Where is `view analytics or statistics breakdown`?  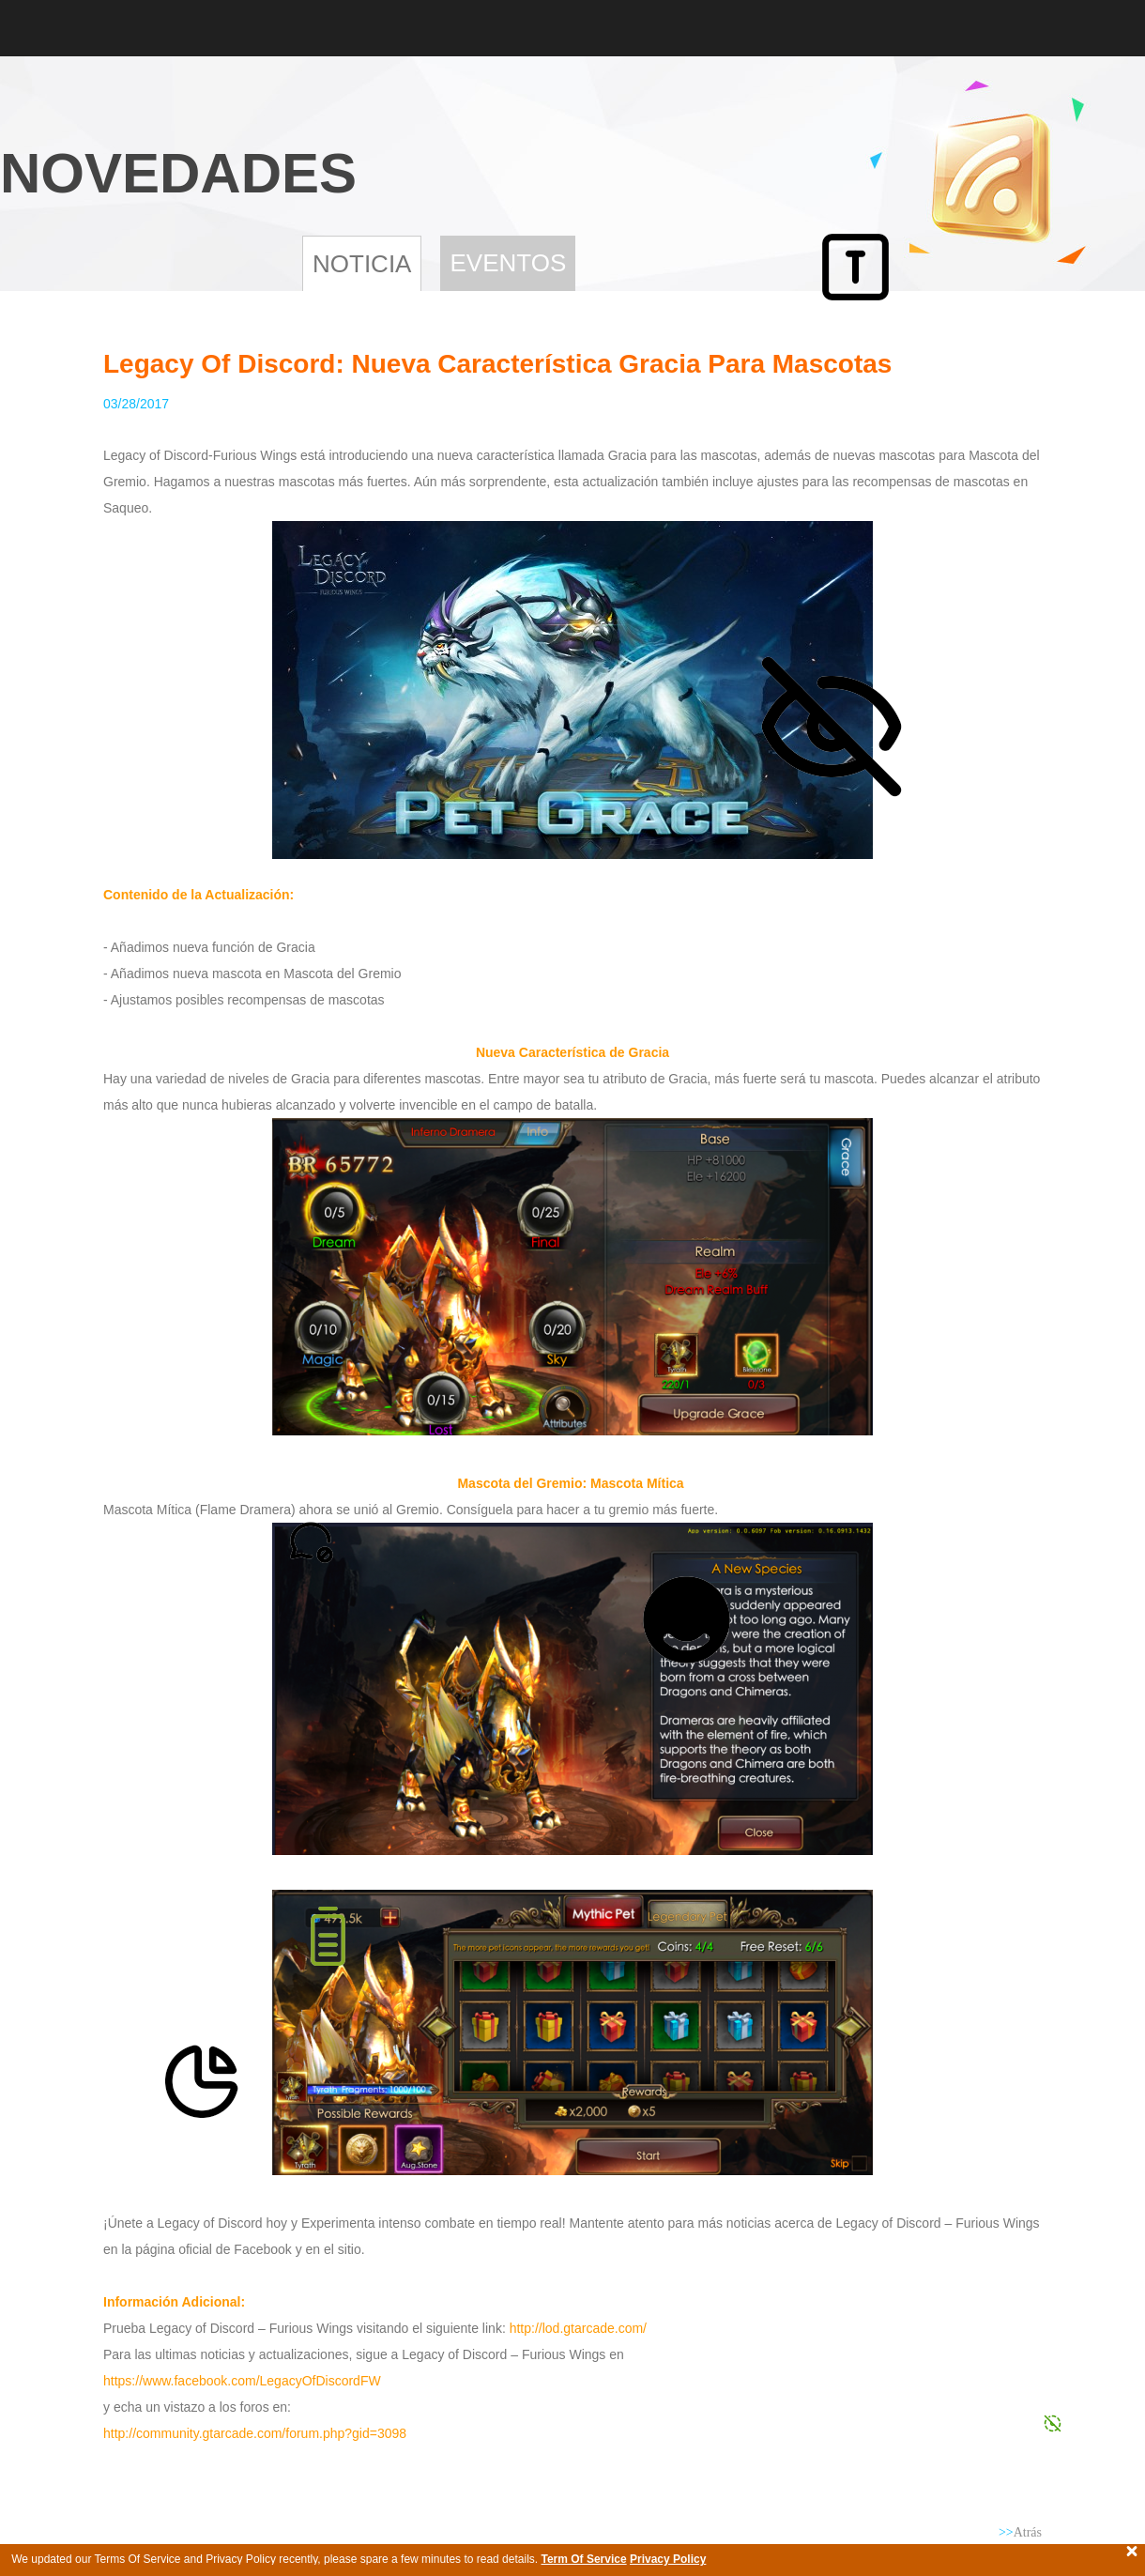
view analytics or statistics breakdown is located at coordinates (202, 2081).